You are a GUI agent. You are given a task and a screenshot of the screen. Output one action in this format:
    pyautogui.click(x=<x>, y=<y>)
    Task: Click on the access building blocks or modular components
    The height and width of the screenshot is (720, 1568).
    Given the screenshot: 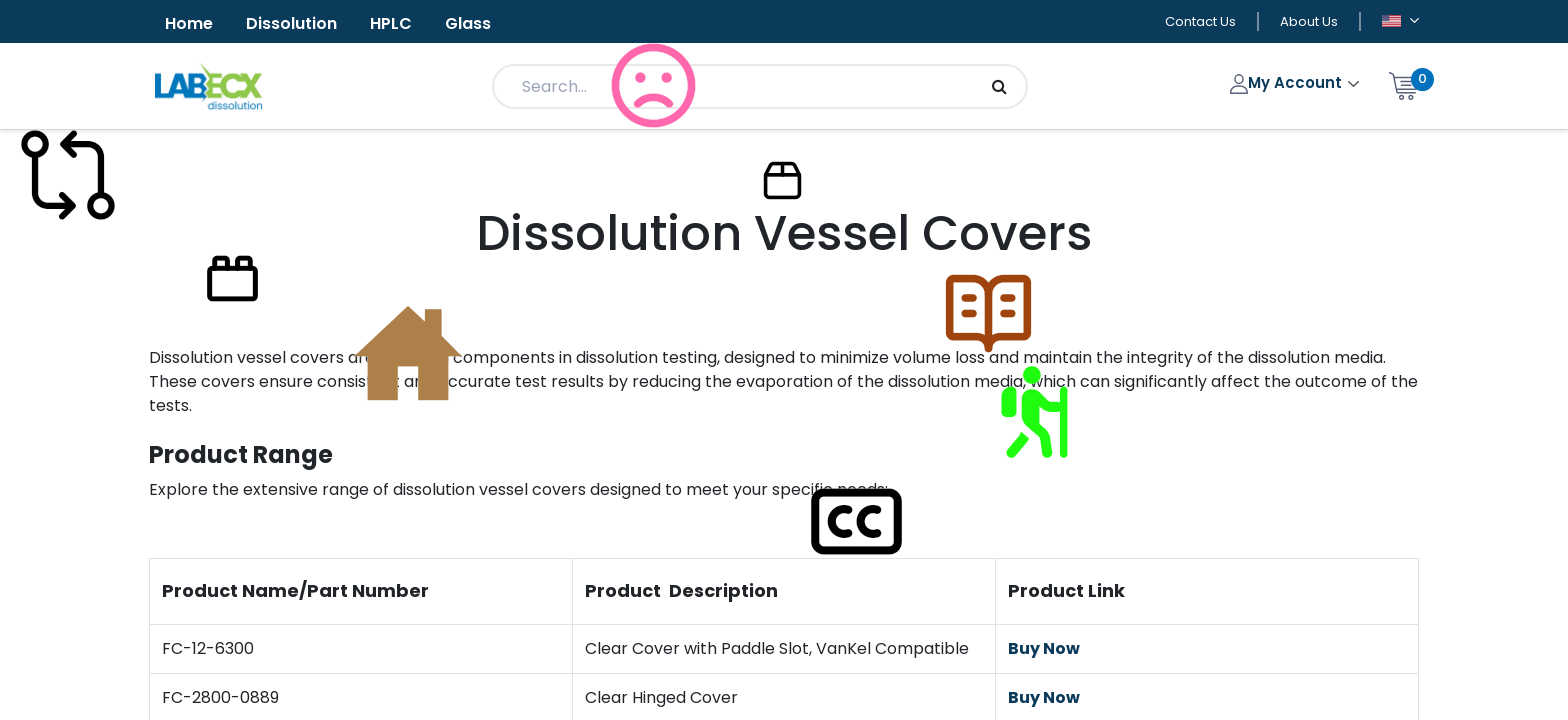 What is the action you would take?
    pyautogui.click(x=232, y=278)
    